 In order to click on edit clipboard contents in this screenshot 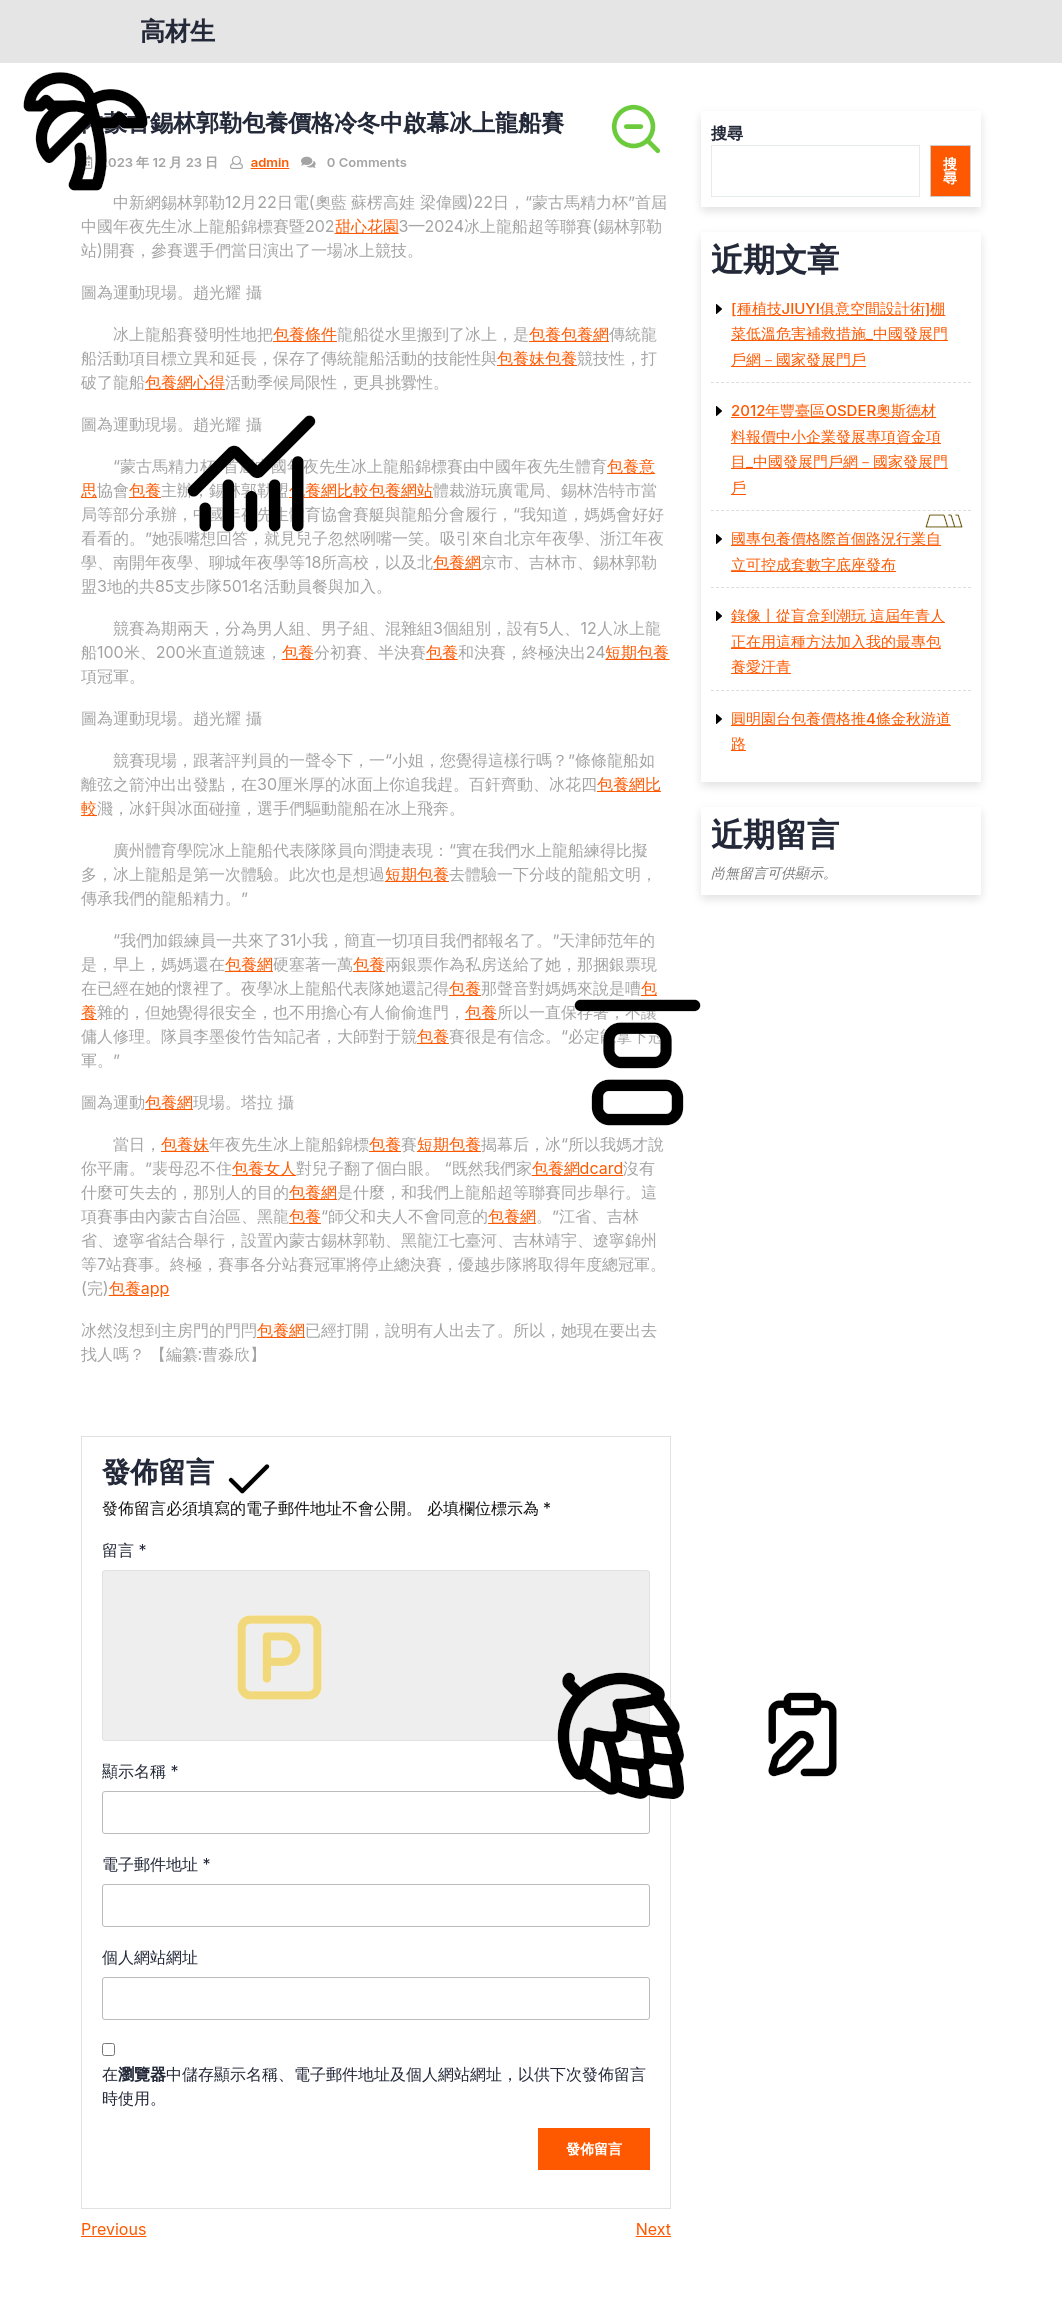, I will do `click(802, 1734)`.